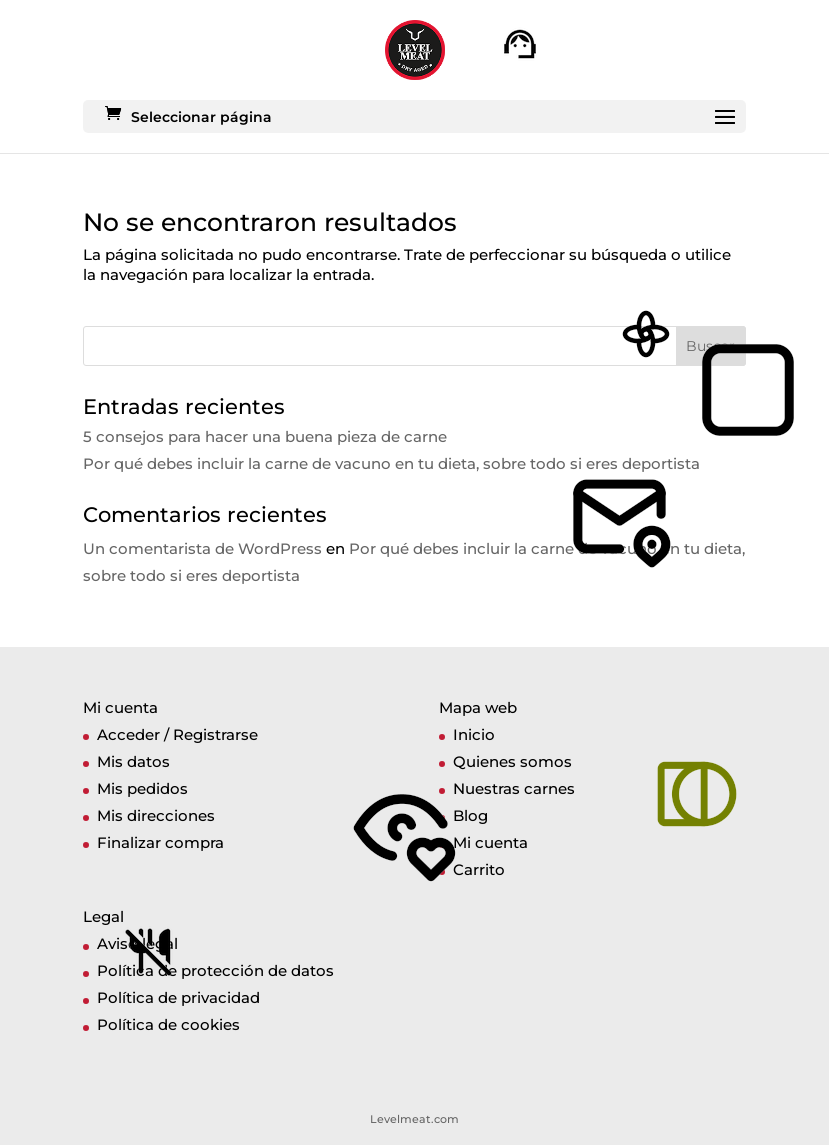  Describe the element at coordinates (520, 44) in the screenshot. I see `contact customer support` at that location.